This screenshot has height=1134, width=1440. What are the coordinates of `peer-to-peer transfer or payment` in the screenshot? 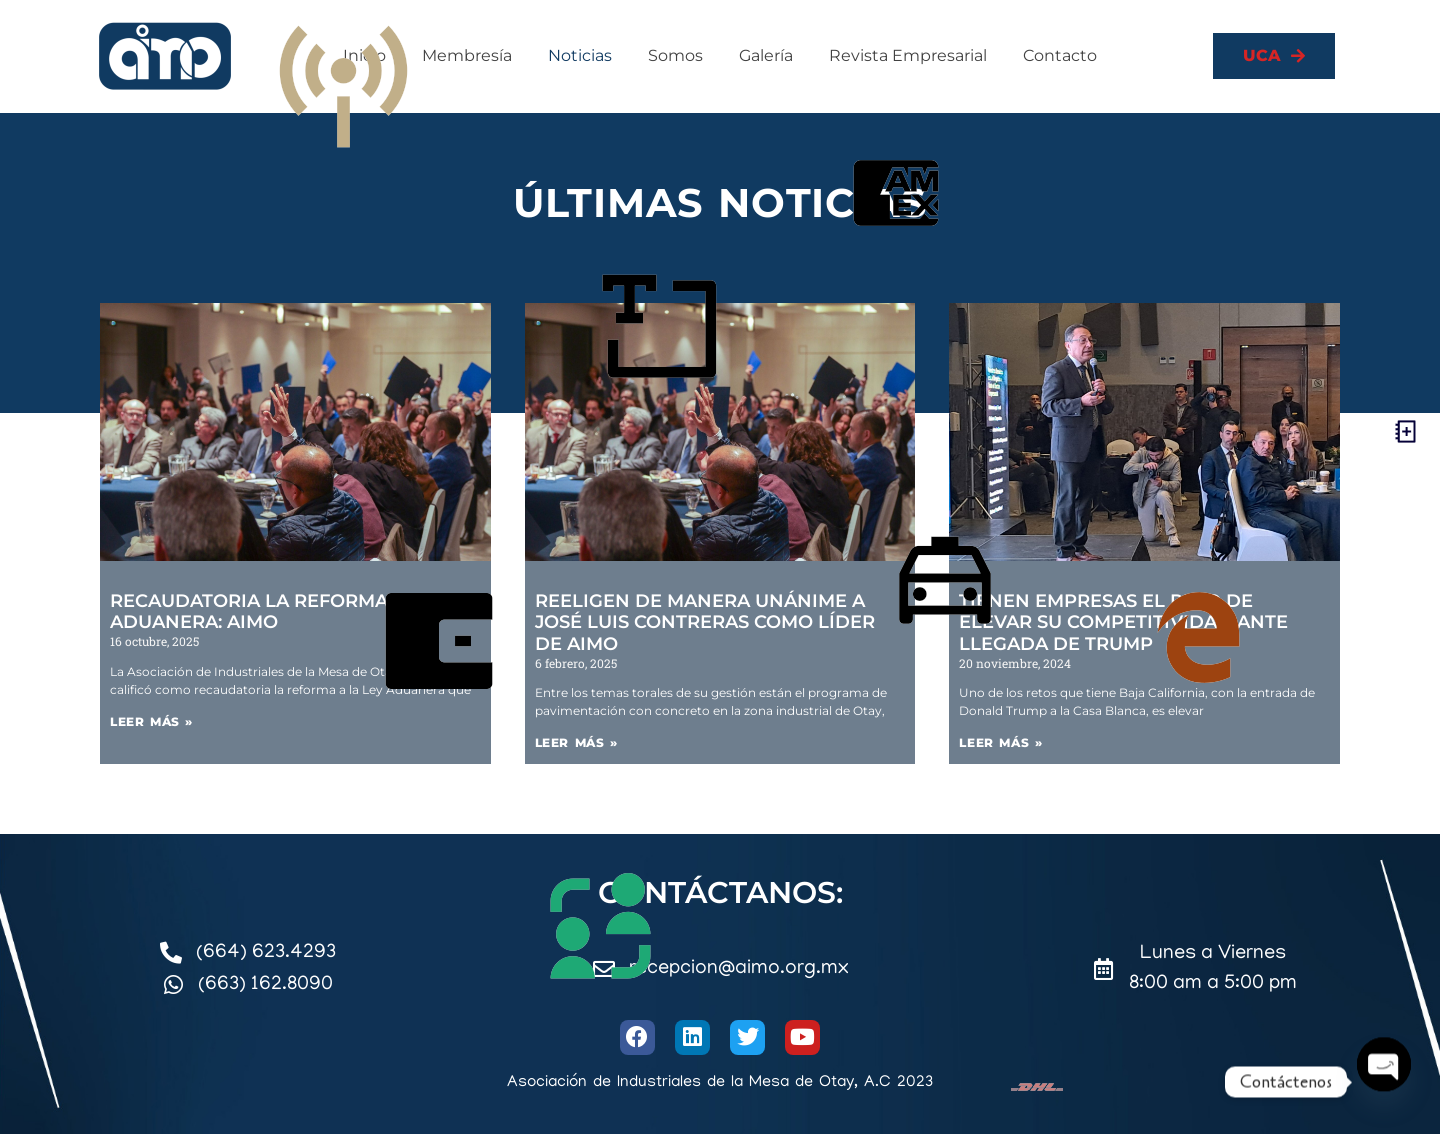 It's located at (600, 928).